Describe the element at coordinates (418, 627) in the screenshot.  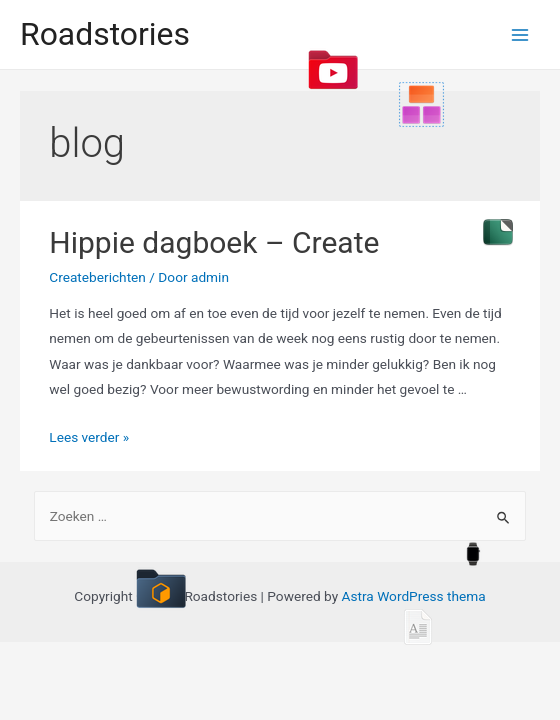
I see `open a rich text format document` at that location.